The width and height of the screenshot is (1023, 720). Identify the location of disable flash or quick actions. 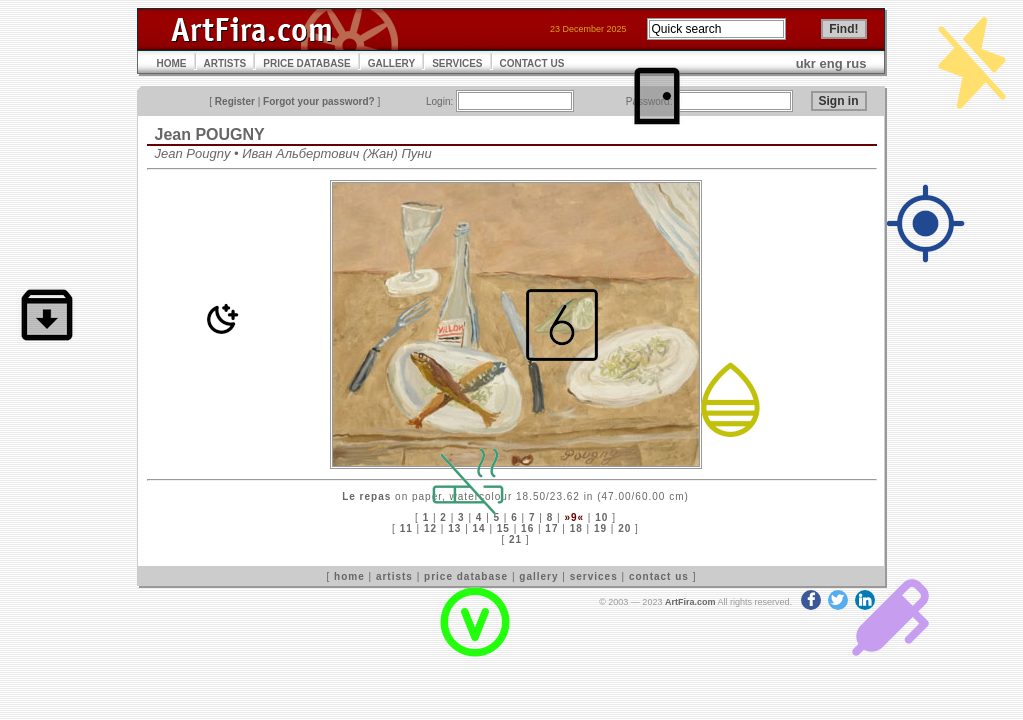
(972, 63).